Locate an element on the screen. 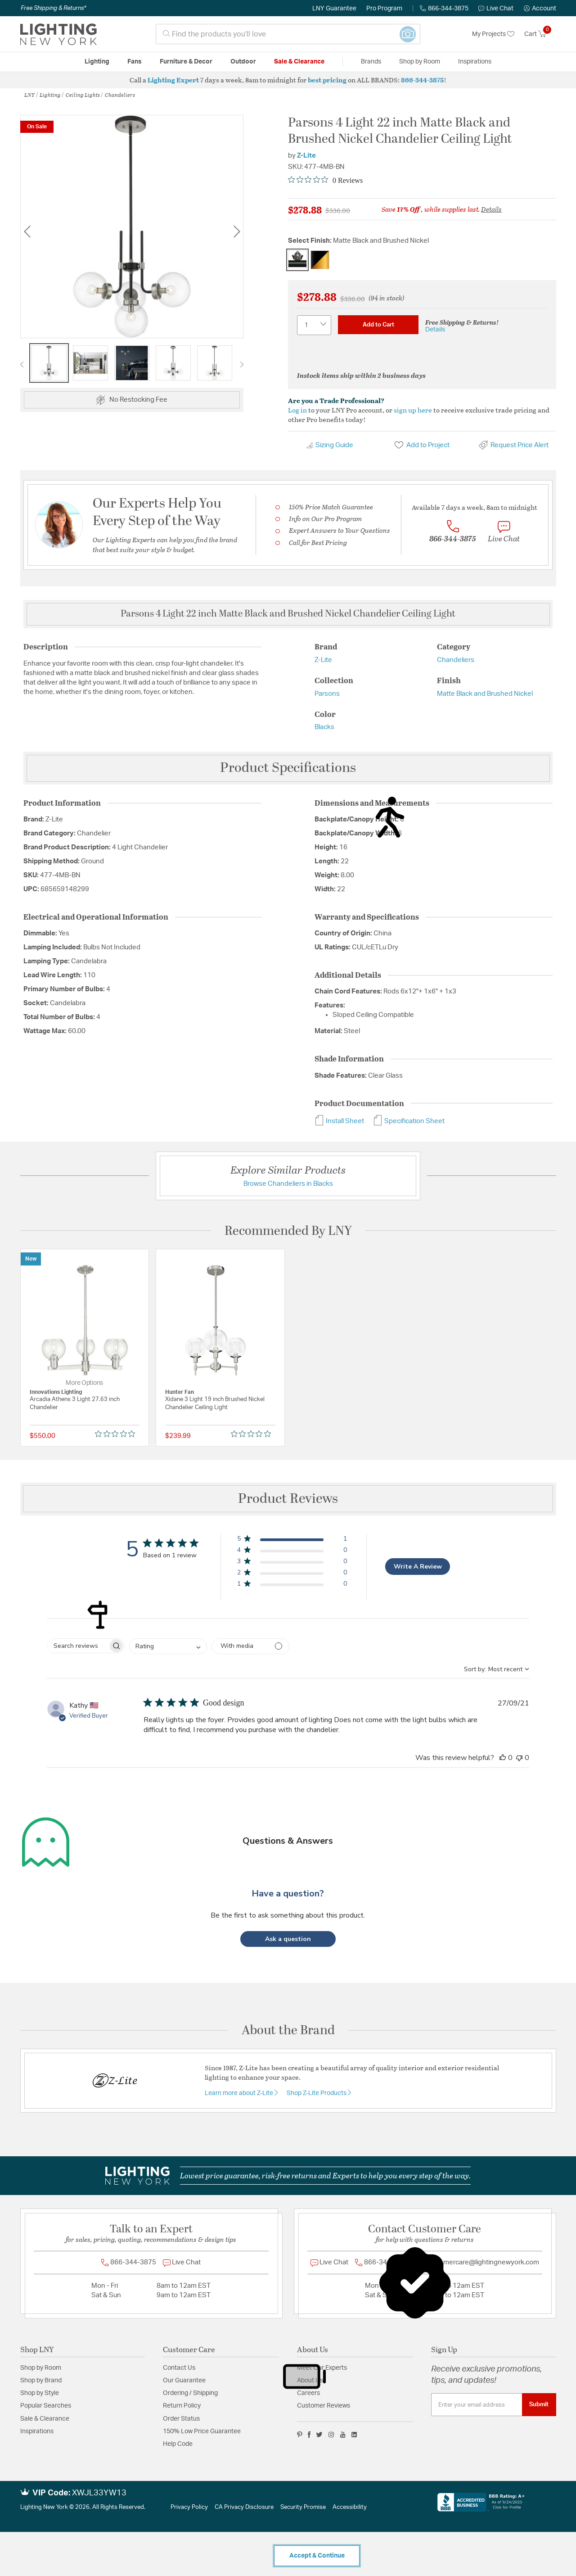 The image size is (576, 2576). indicates battery is empty or depleted is located at coordinates (304, 2376).